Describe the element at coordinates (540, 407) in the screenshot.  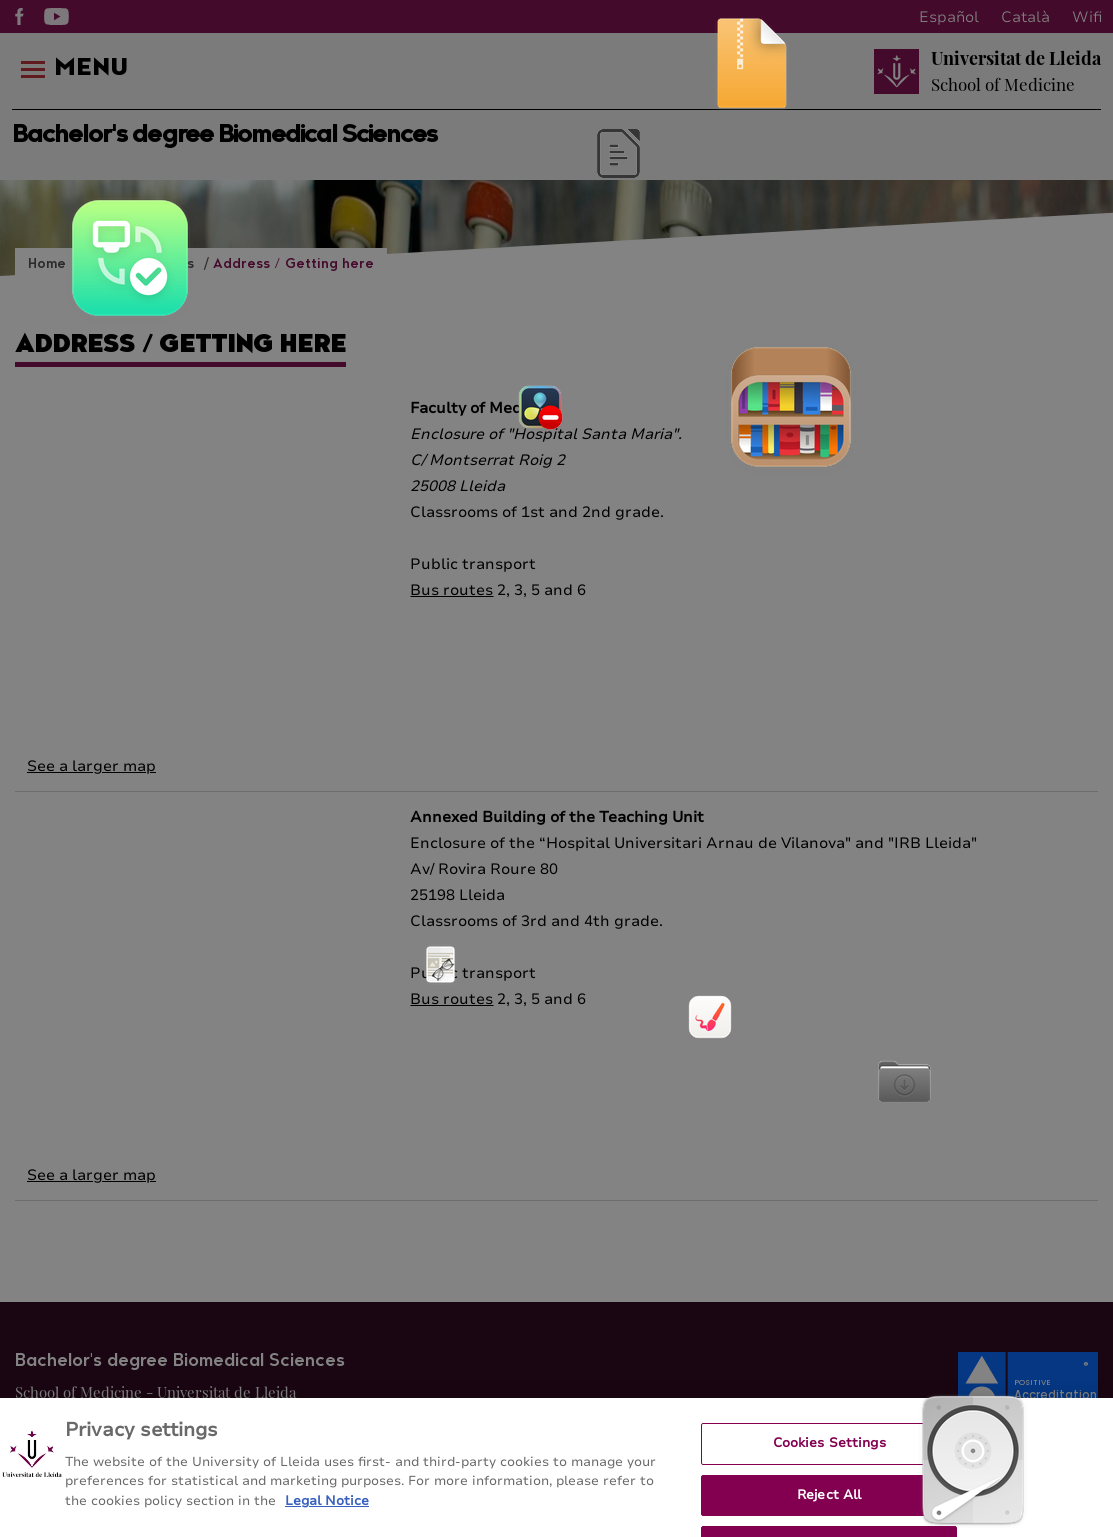
I see `uninstall DaVinci Resolve application` at that location.